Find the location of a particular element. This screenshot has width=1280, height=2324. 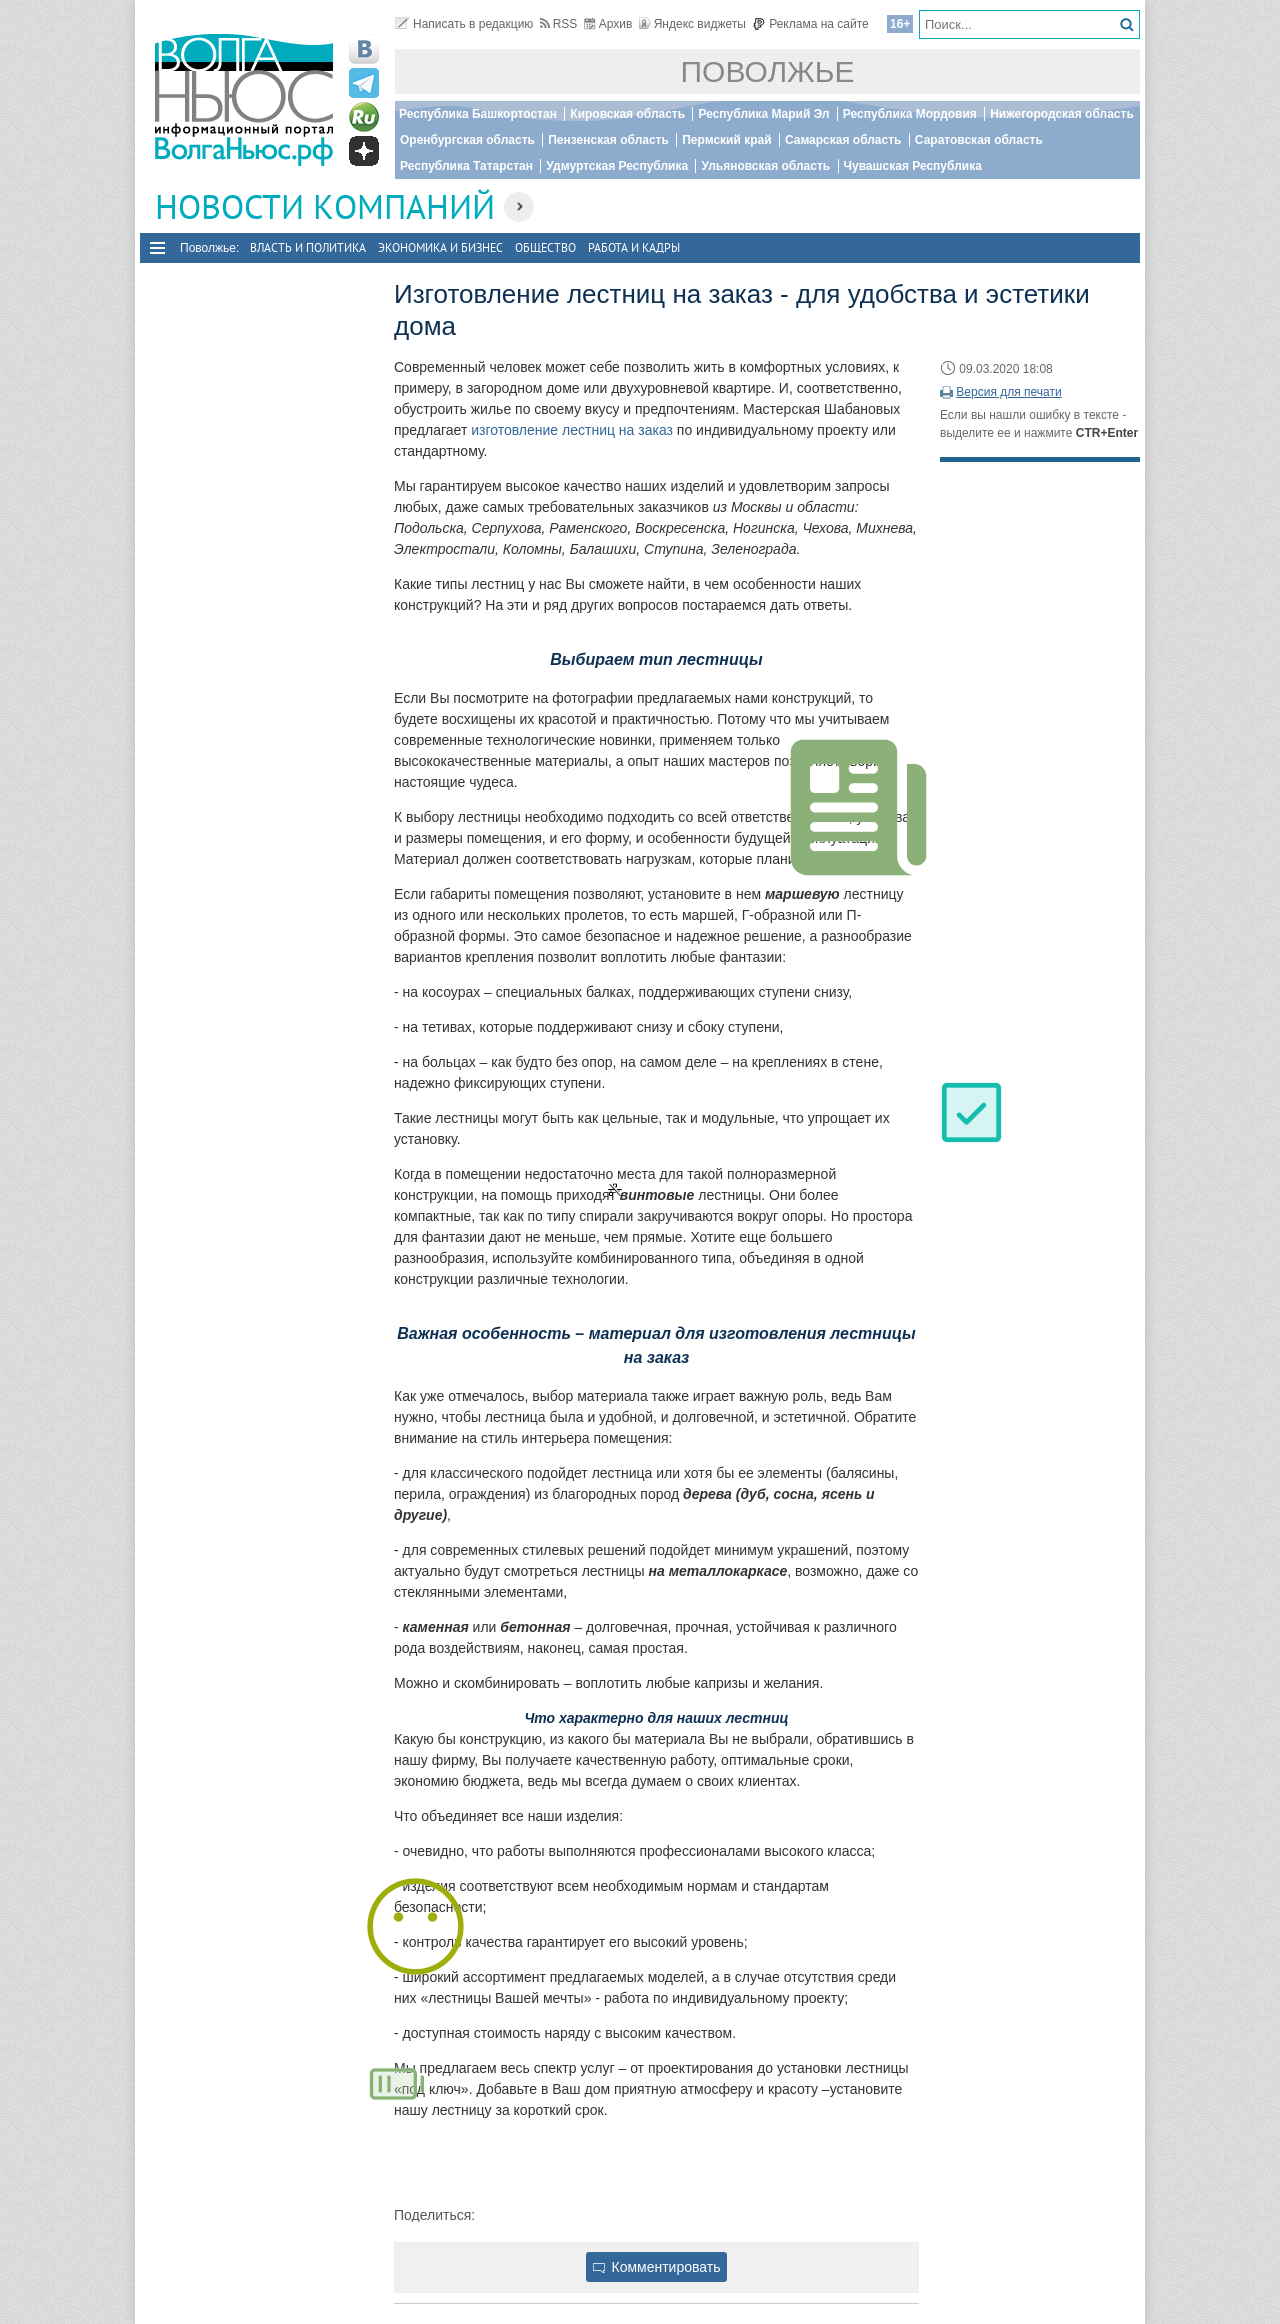

network connection unavailable is located at coordinates (615, 1190).